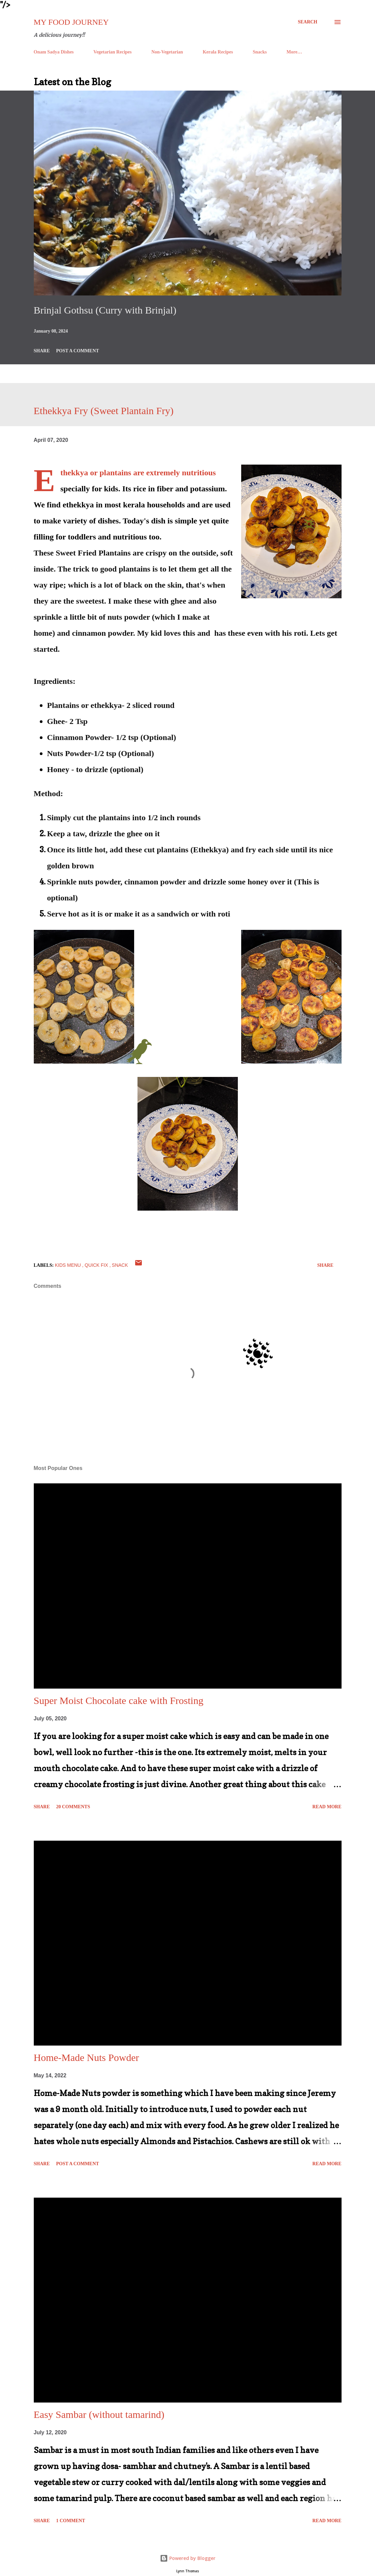 This screenshot has height=2576, width=375. What do you see at coordinates (258, 1353) in the screenshot?
I see `decorative pattern or visual effect option` at bounding box center [258, 1353].